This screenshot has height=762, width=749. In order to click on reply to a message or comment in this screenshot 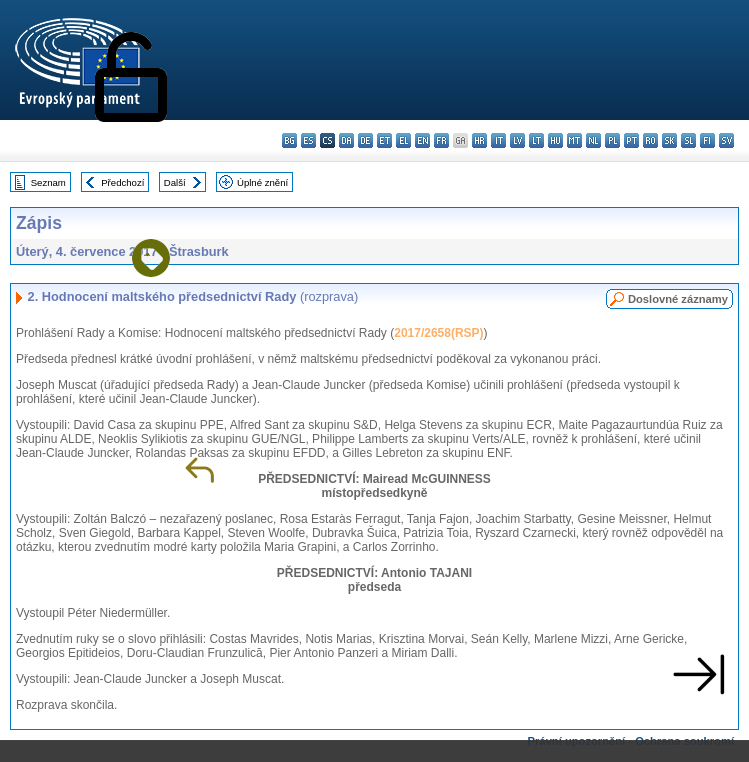, I will do `click(199, 470)`.